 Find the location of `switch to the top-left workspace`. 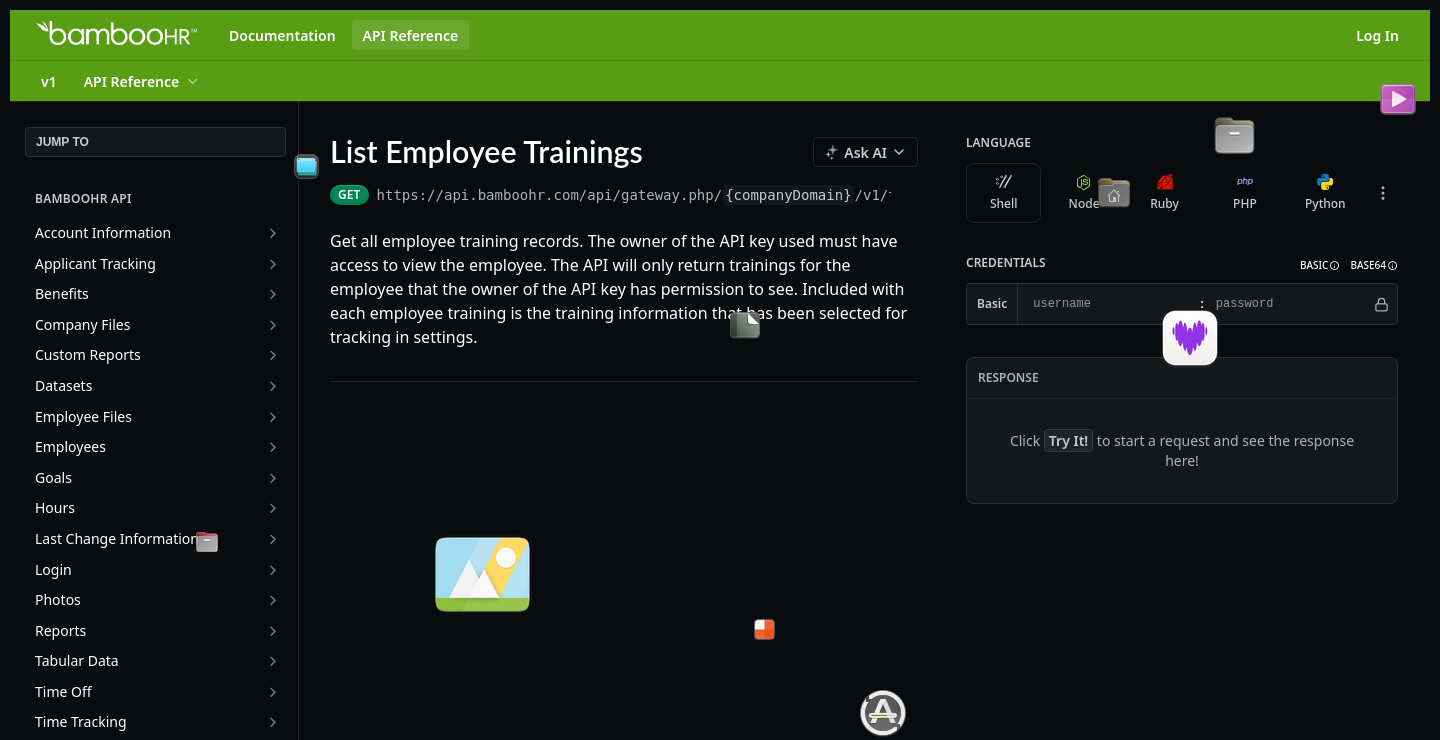

switch to the top-left workspace is located at coordinates (764, 629).